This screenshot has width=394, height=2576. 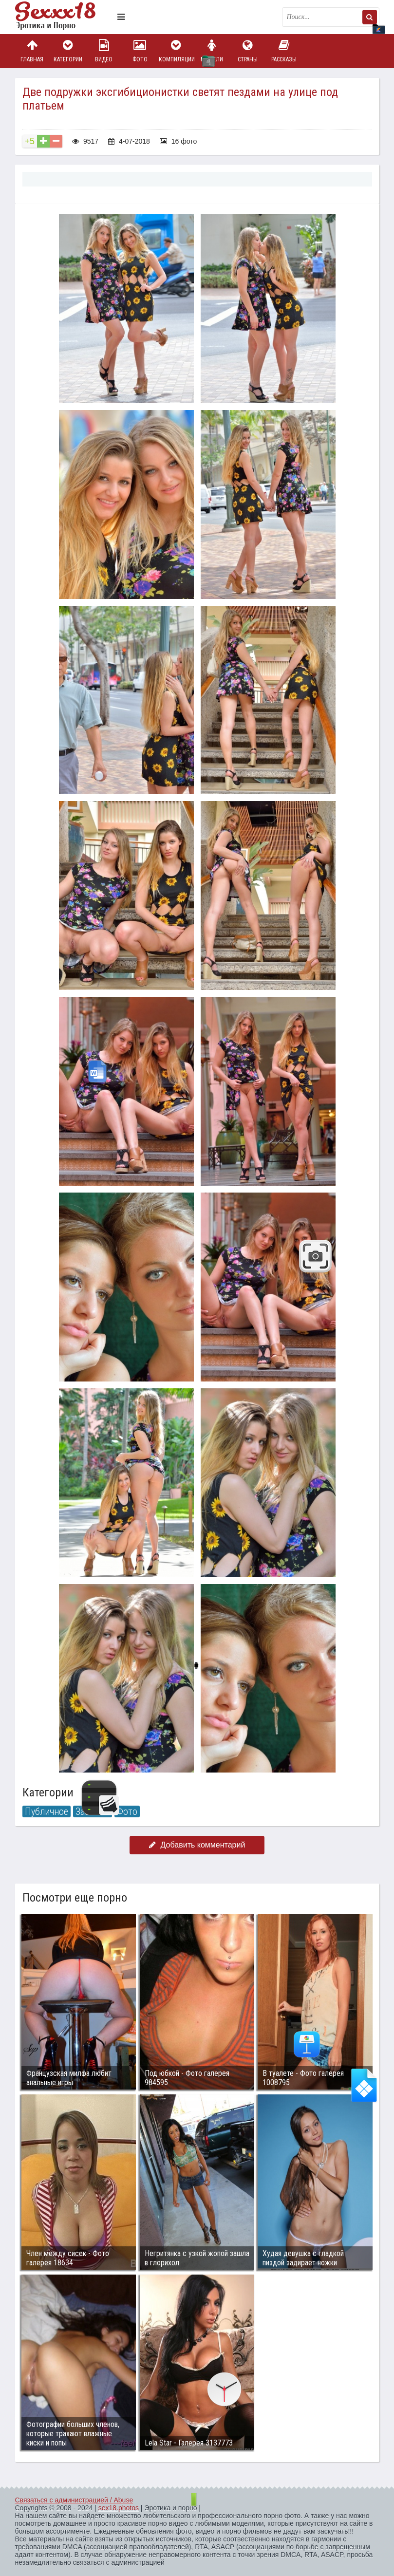 What do you see at coordinates (208, 61) in the screenshot?
I see `open insync cloud sync folder` at bounding box center [208, 61].